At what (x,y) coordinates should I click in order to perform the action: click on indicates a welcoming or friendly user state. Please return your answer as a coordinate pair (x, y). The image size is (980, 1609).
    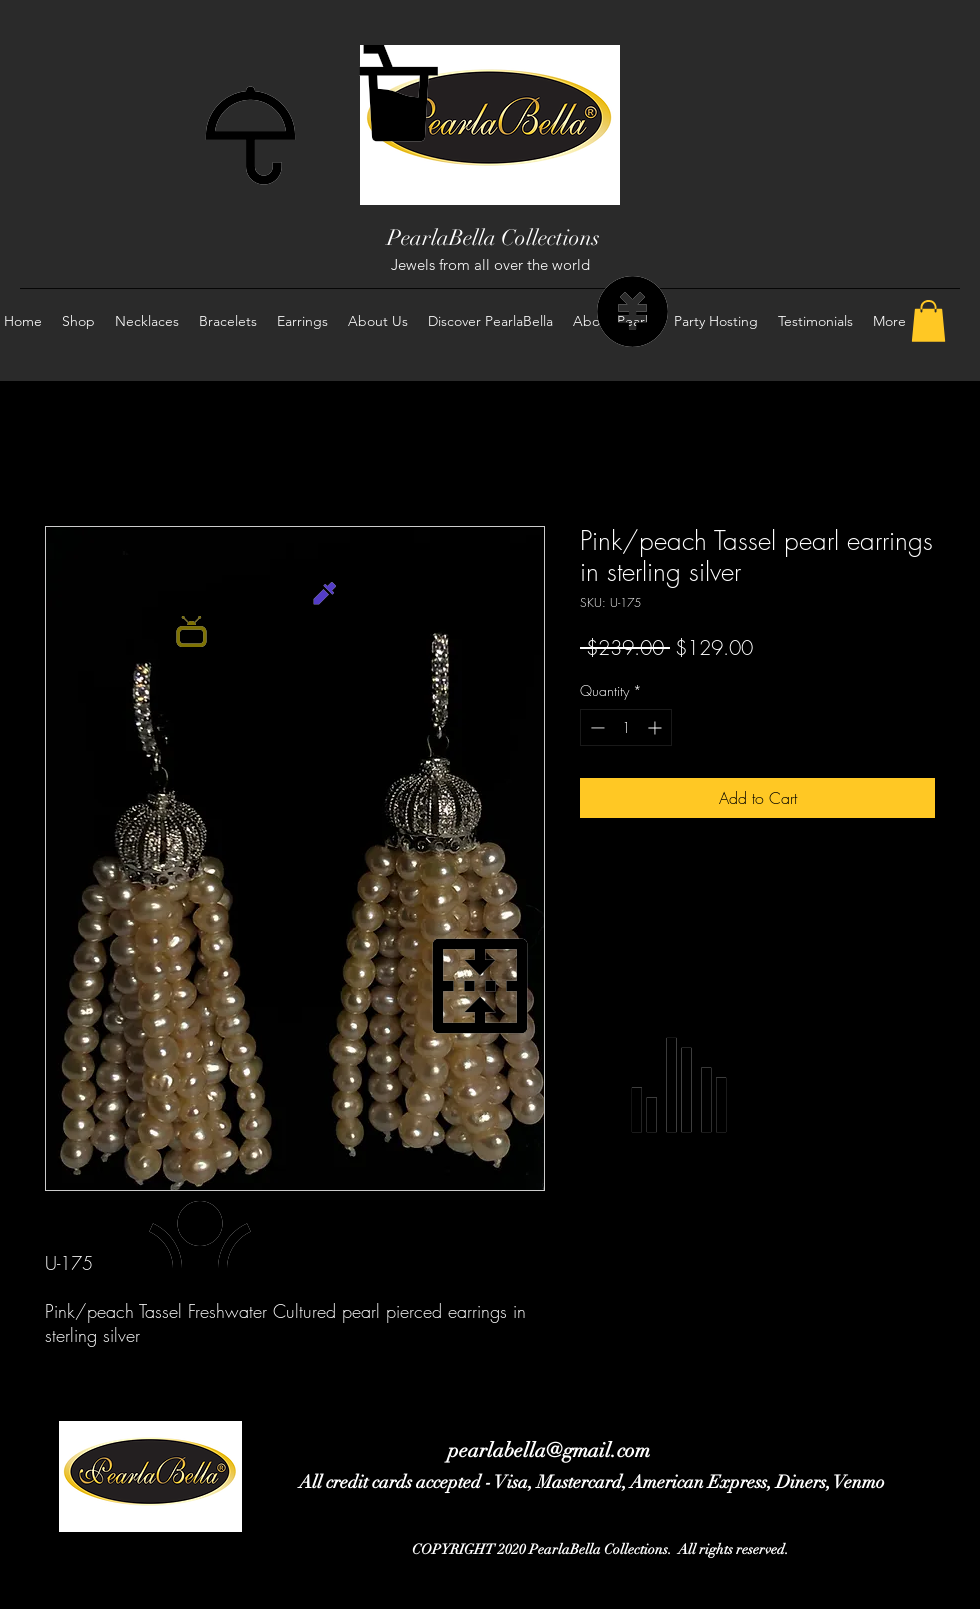
    Looking at the image, I should click on (200, 1246).